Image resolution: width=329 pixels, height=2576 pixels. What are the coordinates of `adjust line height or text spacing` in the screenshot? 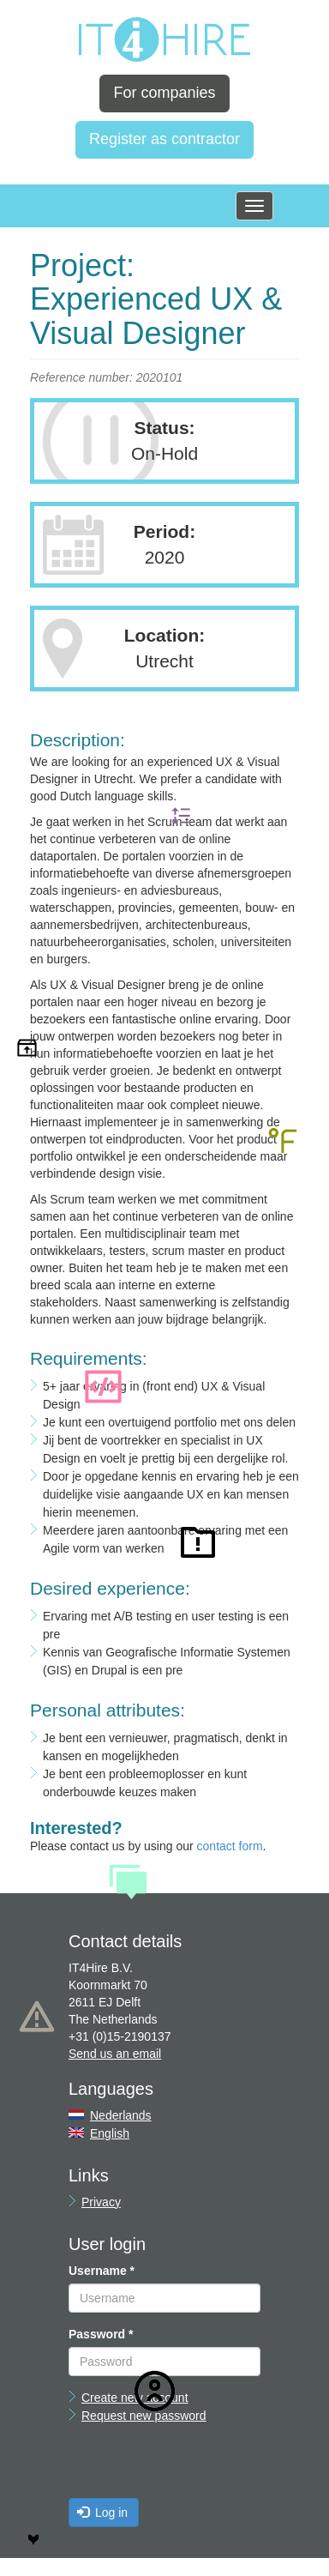 It's located at (182, 816).